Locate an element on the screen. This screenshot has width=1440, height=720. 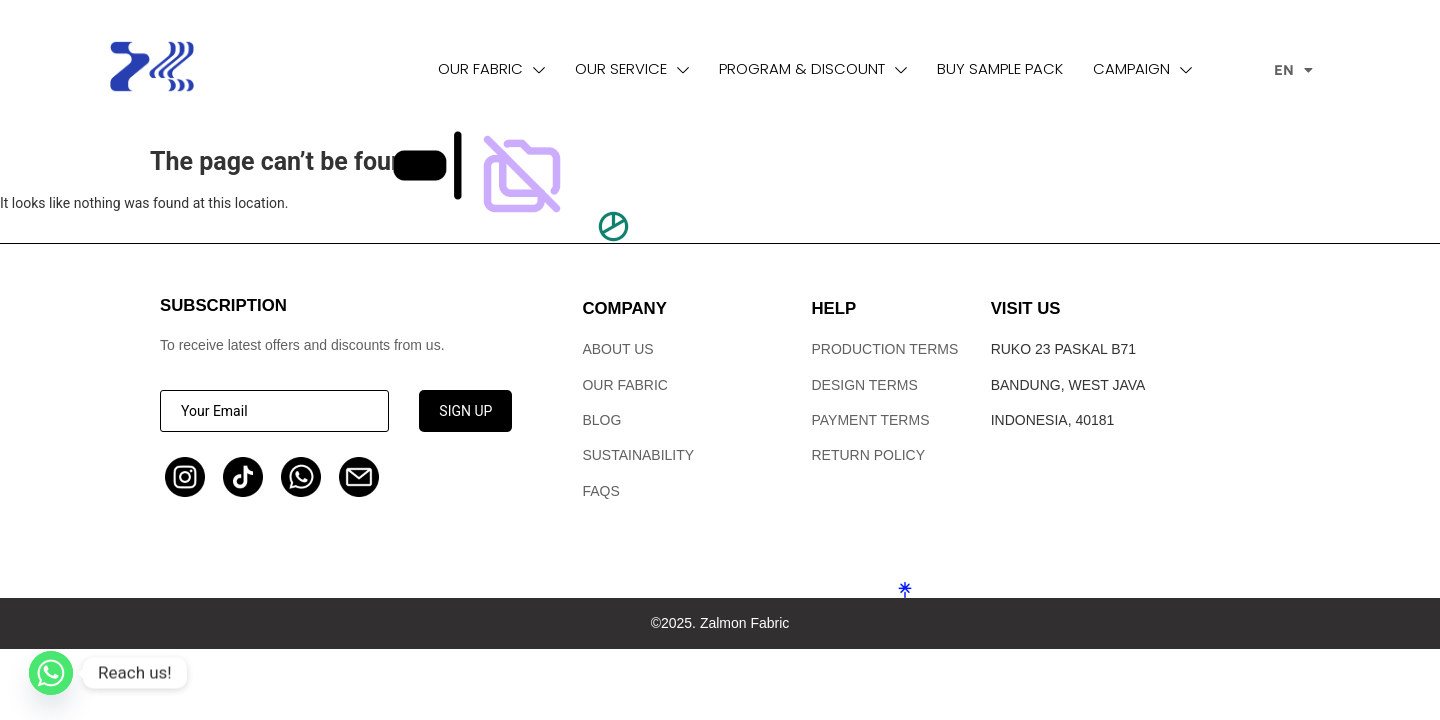
folders are disabled or unavailable is located at coordinates (522, 174).